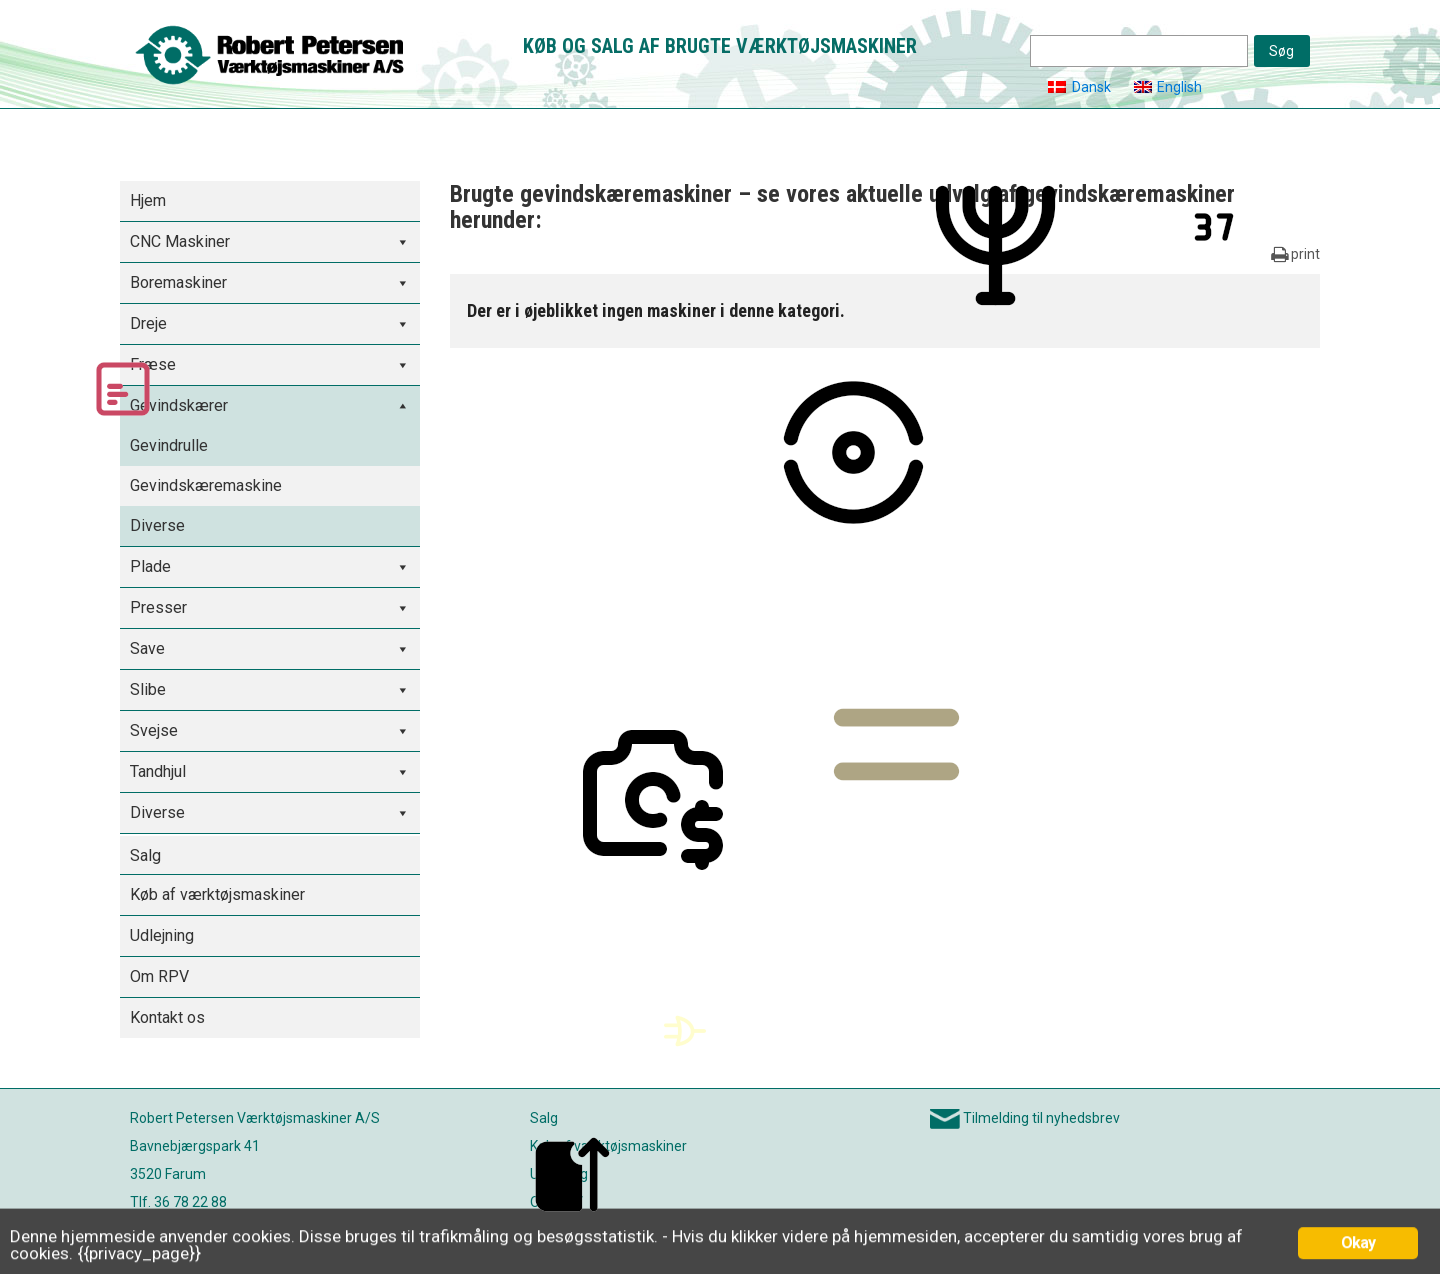 The image size is (1440, 1274). What do you see at coordinates (896, 744) in the screenshot?
I see `equals or comparison function` at bounding box center [896, 744].